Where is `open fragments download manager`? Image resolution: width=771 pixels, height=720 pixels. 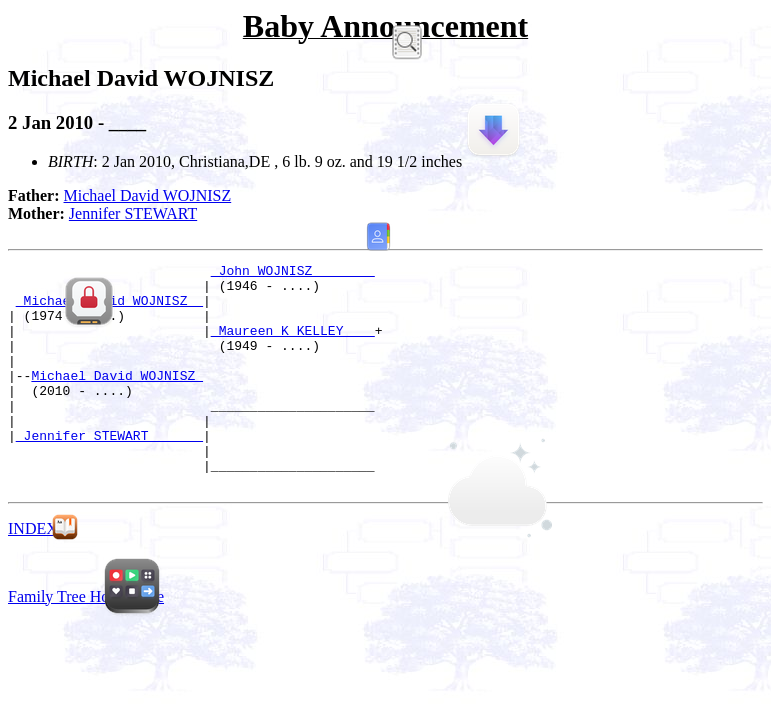
open fragments download manager is located at coordinates (493, 129).